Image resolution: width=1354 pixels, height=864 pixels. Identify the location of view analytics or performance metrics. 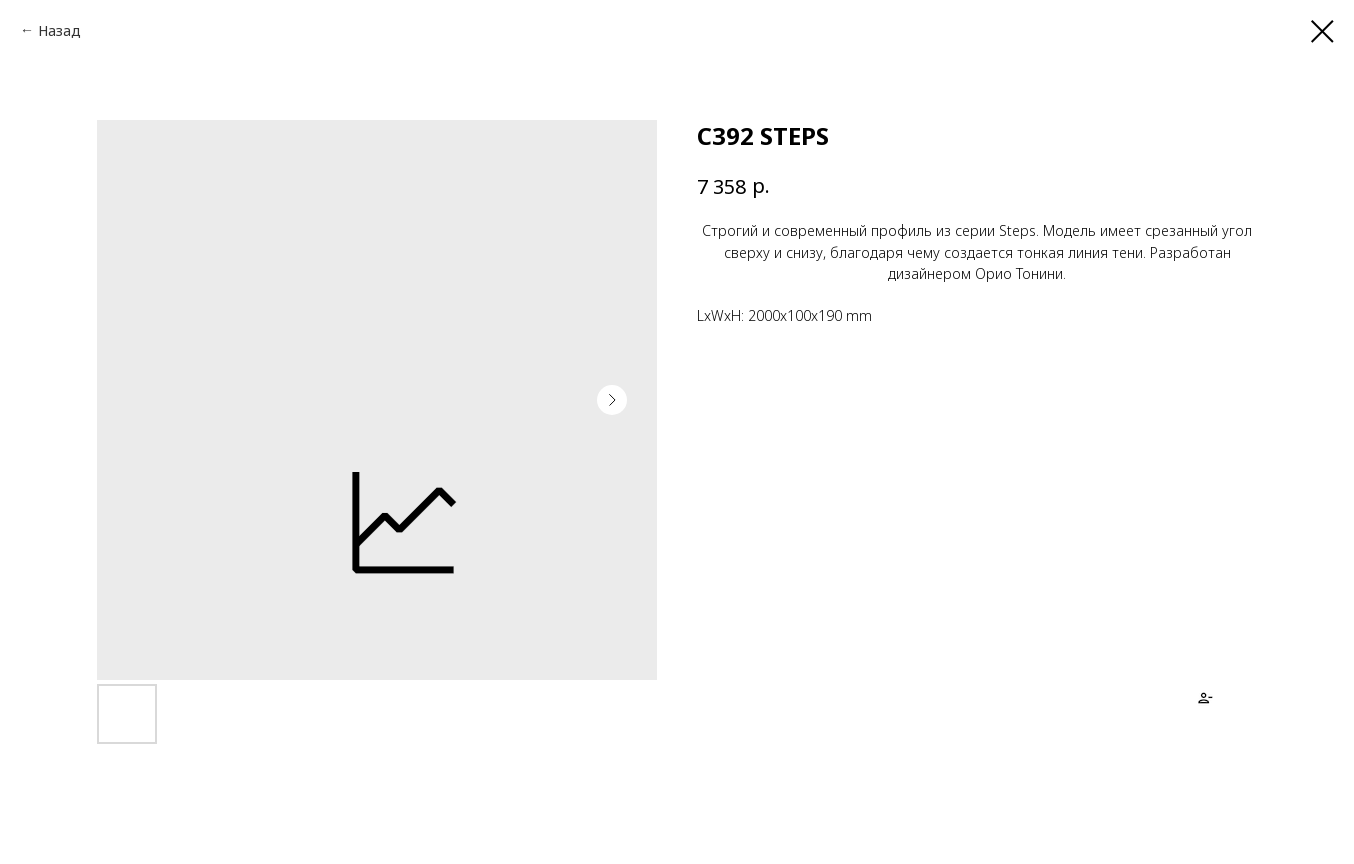
(403, 530).